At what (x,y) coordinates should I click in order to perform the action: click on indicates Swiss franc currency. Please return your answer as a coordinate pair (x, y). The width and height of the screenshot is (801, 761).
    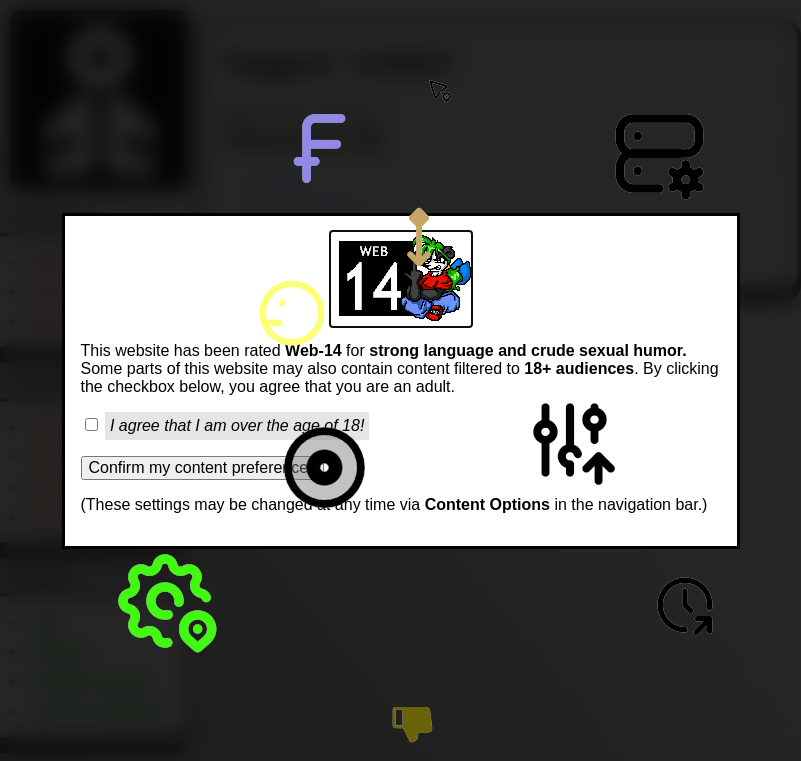
    Looking at the image, I should click on (319, 148).